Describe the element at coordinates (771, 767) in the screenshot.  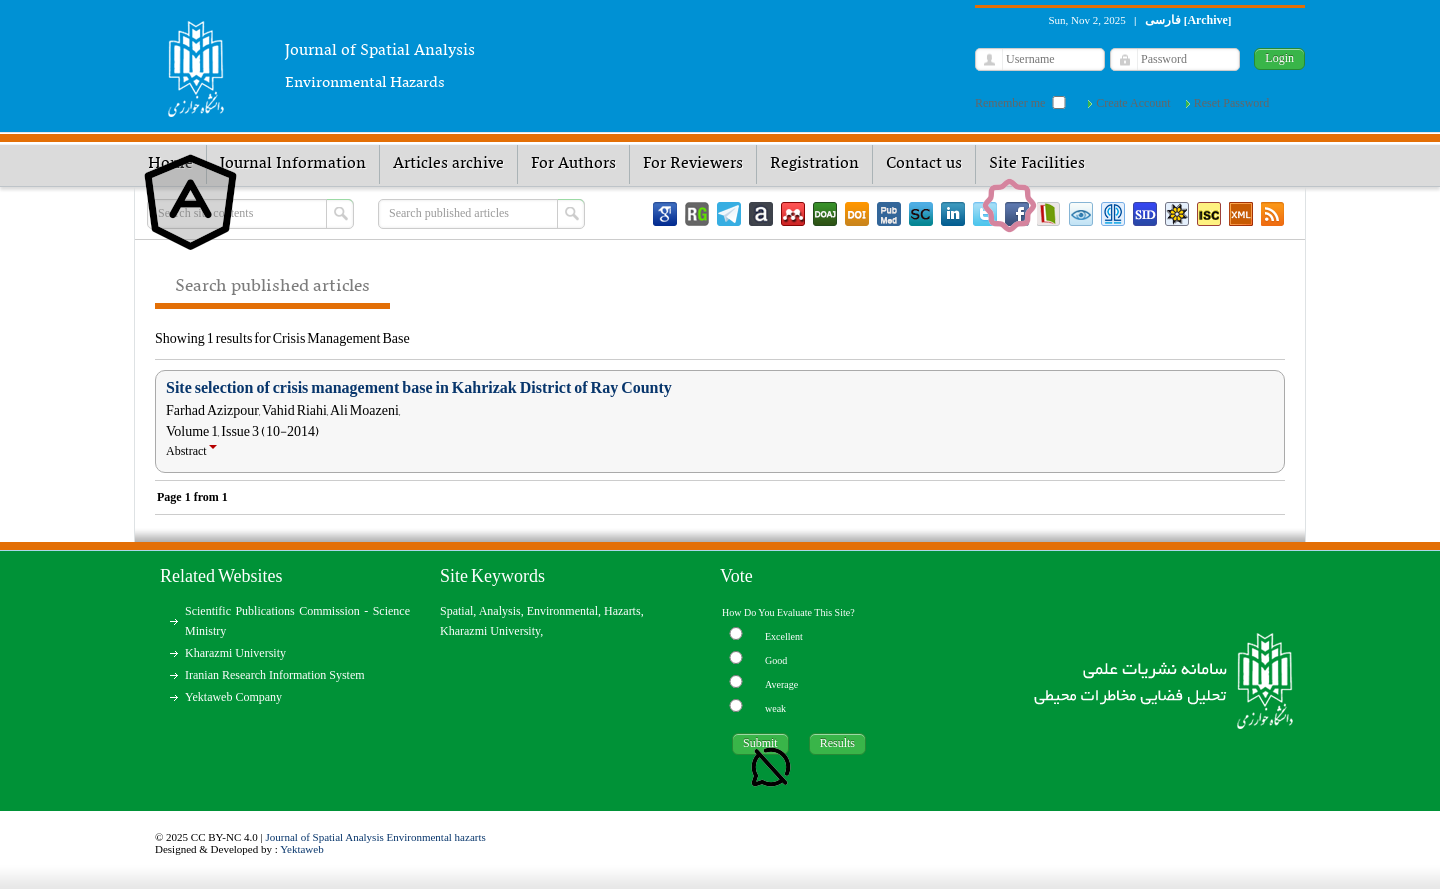
I see `mute or disable chat notifications` at that location.